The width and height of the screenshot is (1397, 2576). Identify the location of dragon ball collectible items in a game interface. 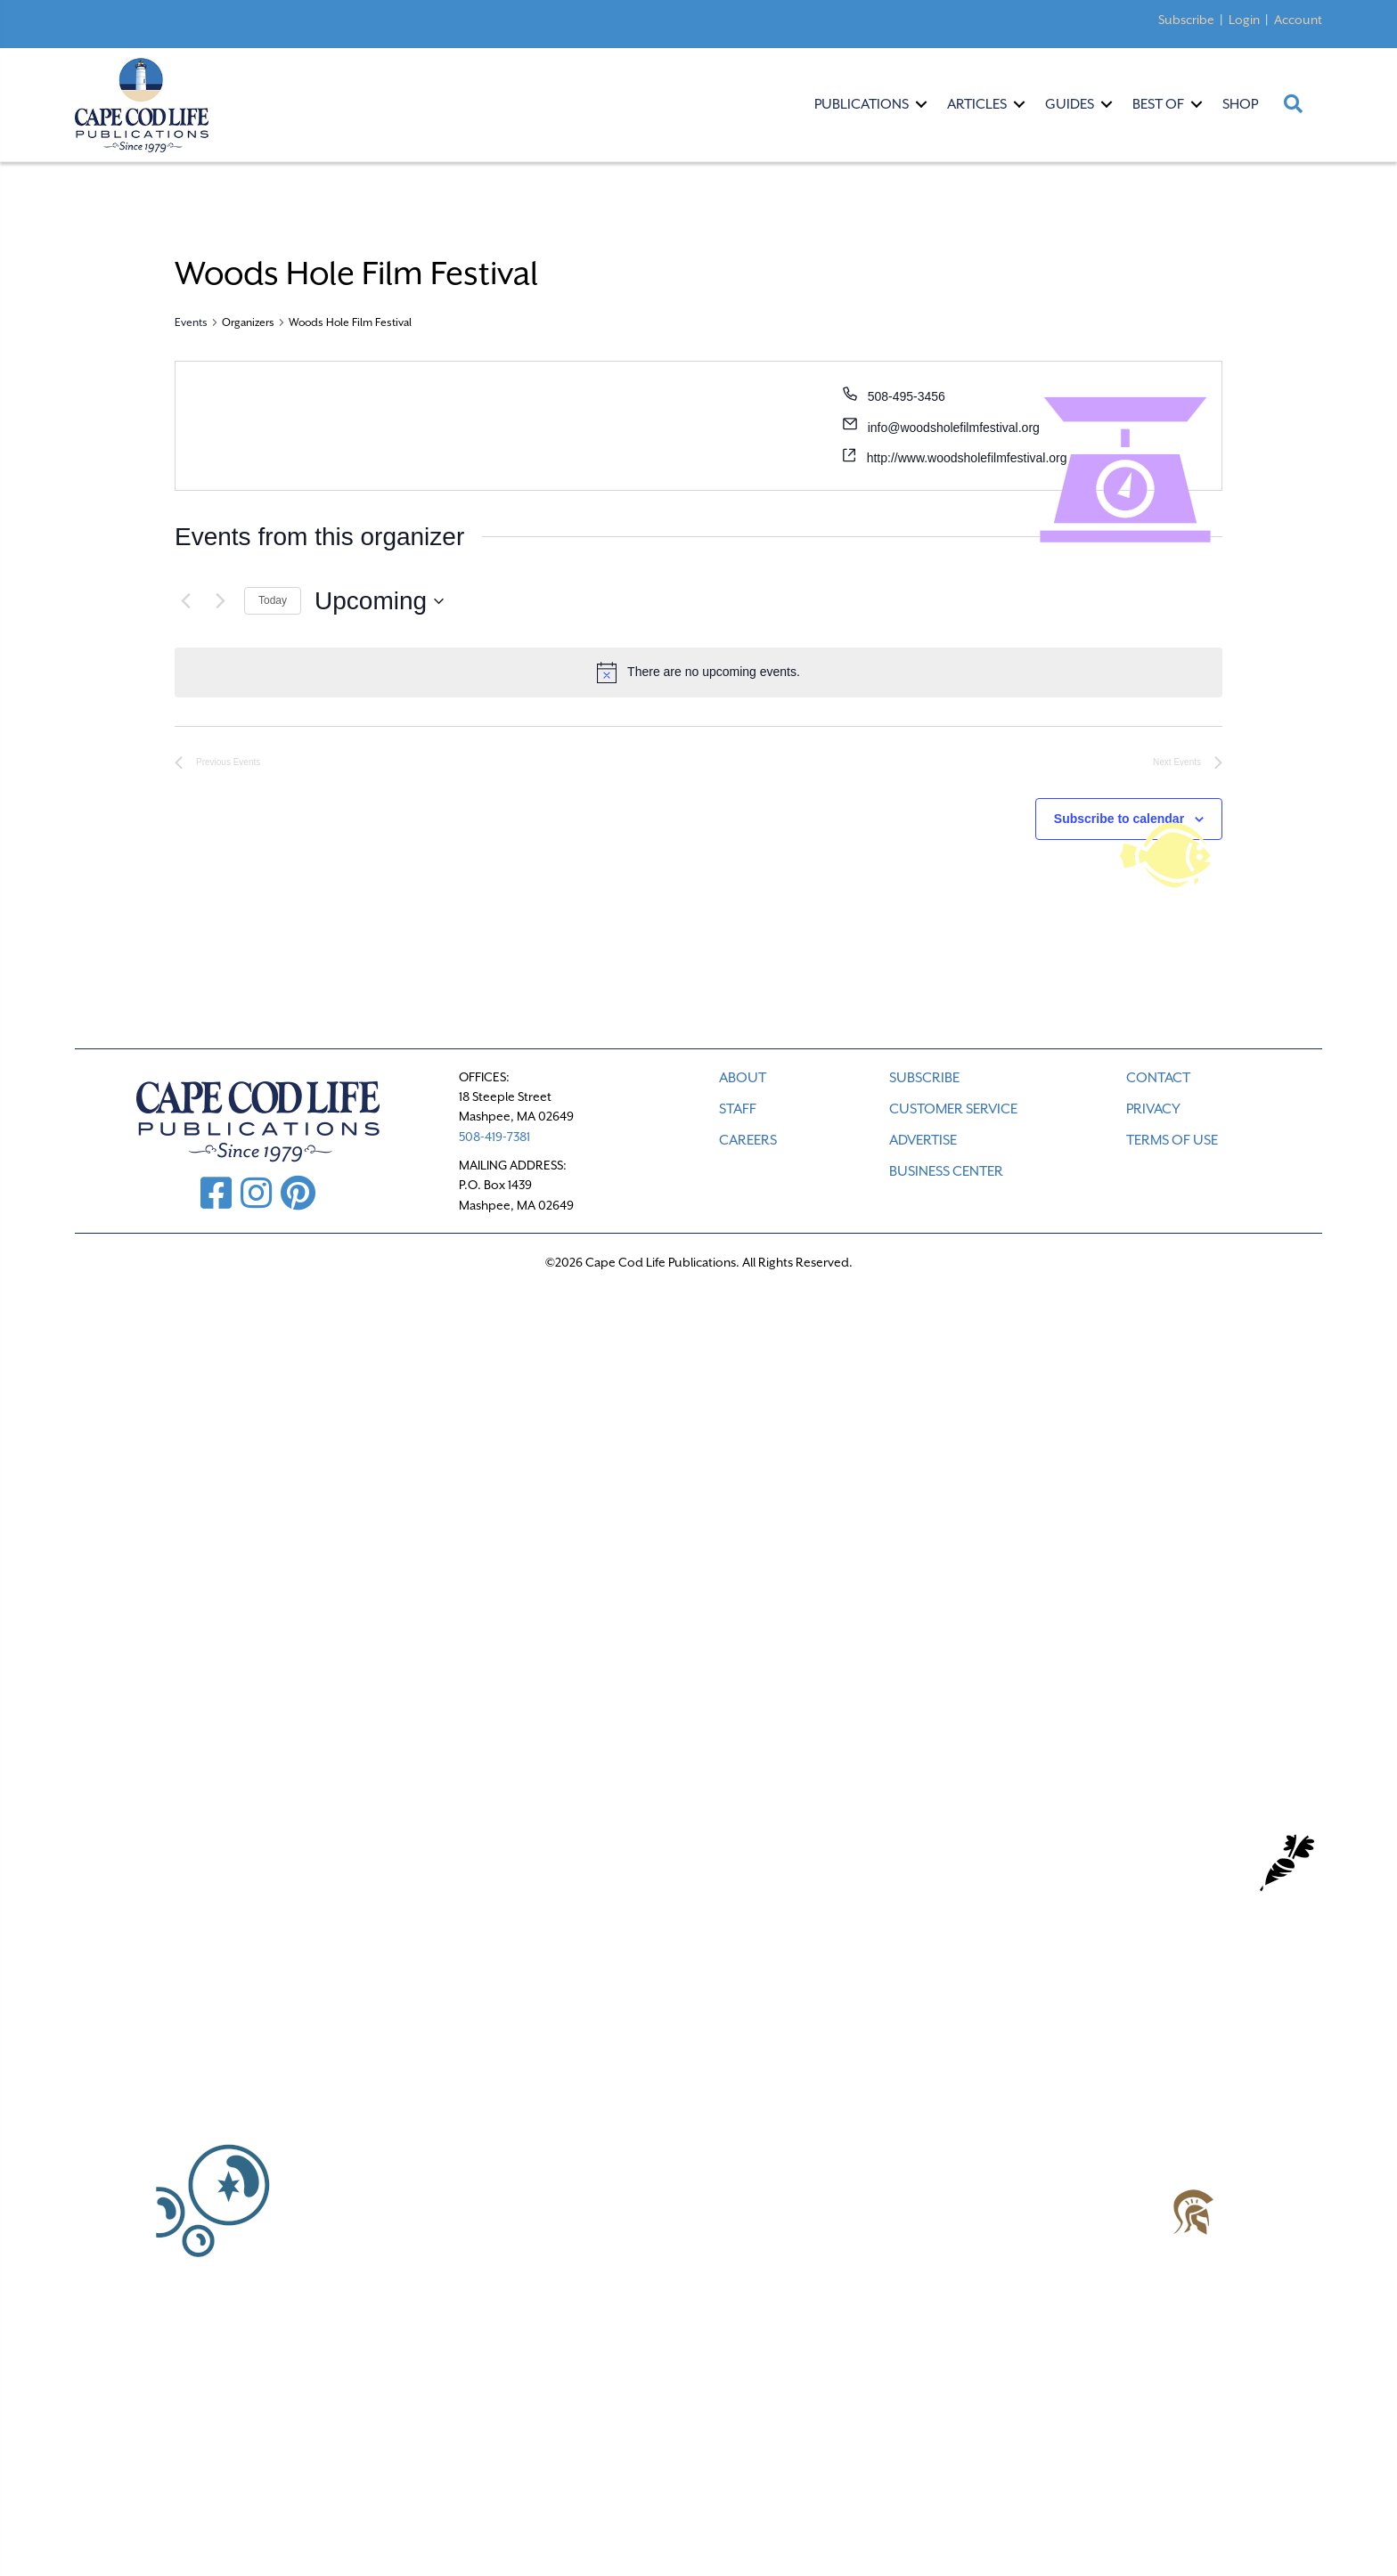
(212, 2201).